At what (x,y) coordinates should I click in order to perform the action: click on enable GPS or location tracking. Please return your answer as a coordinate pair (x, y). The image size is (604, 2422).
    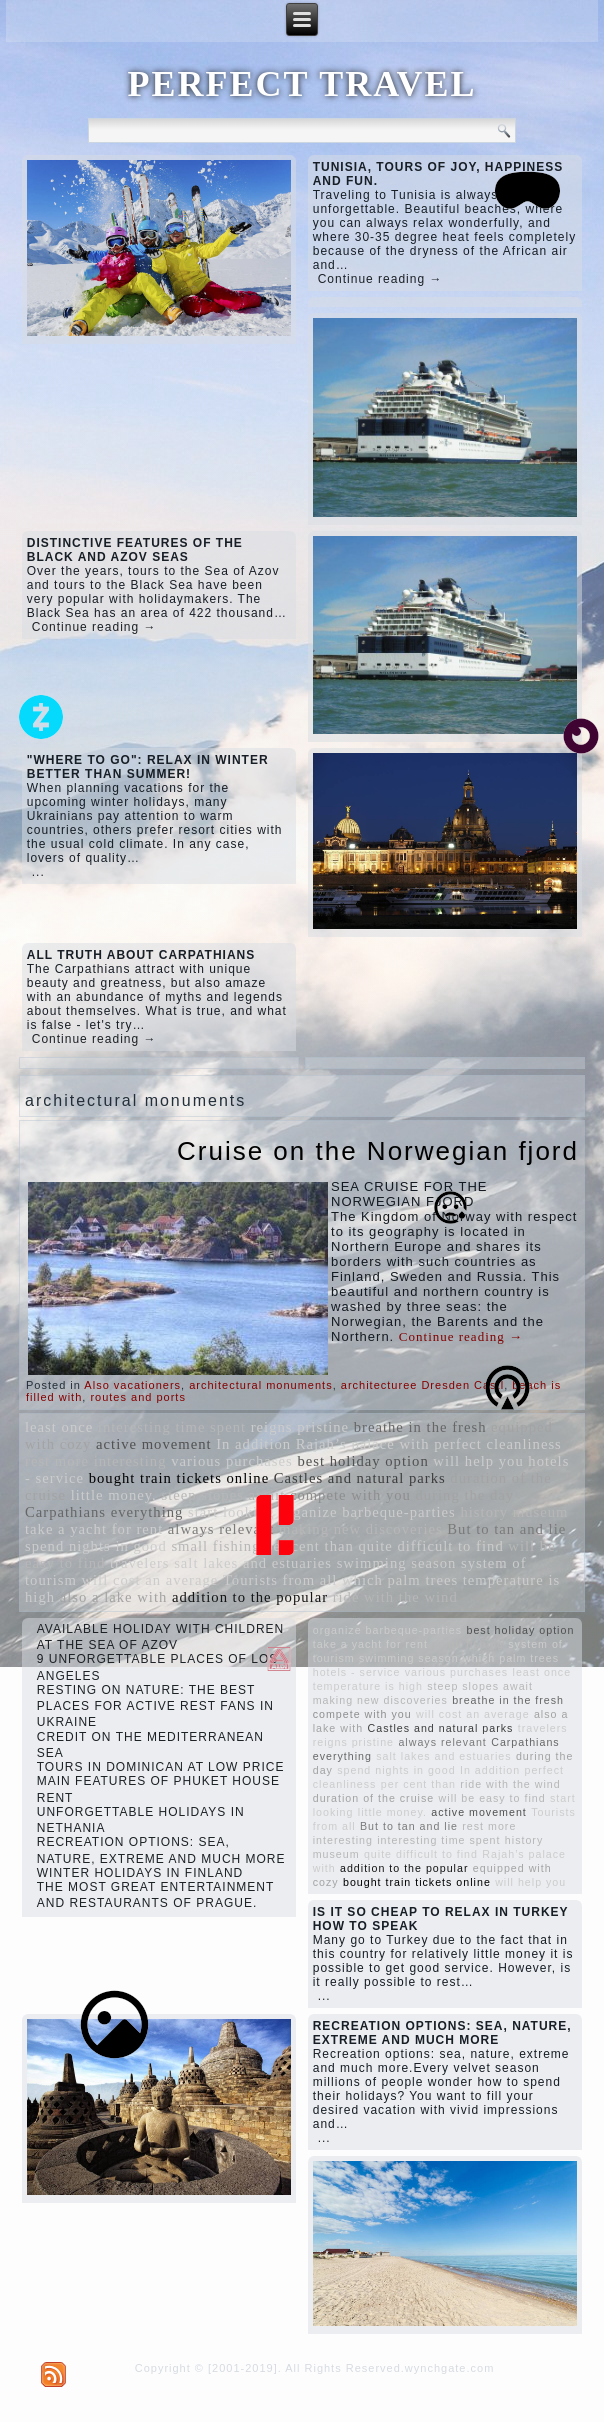
    Looking at the image, I should click on (507, 1387).